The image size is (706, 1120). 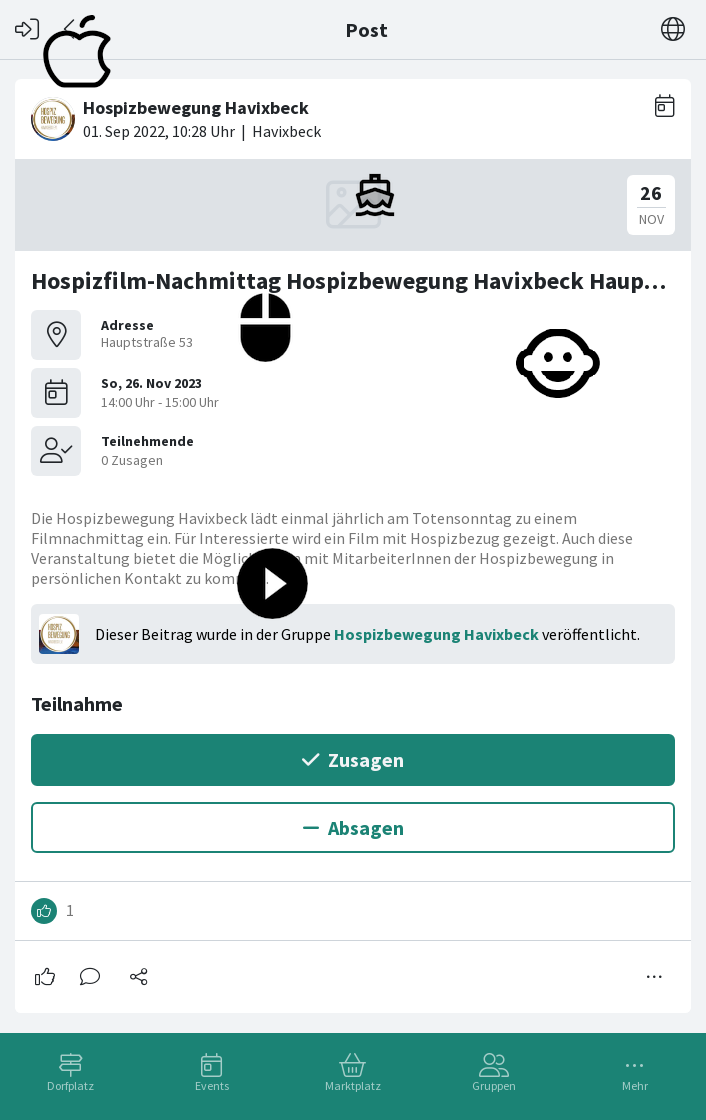 I want to click on play media or video content, so click(x=272, y=583).